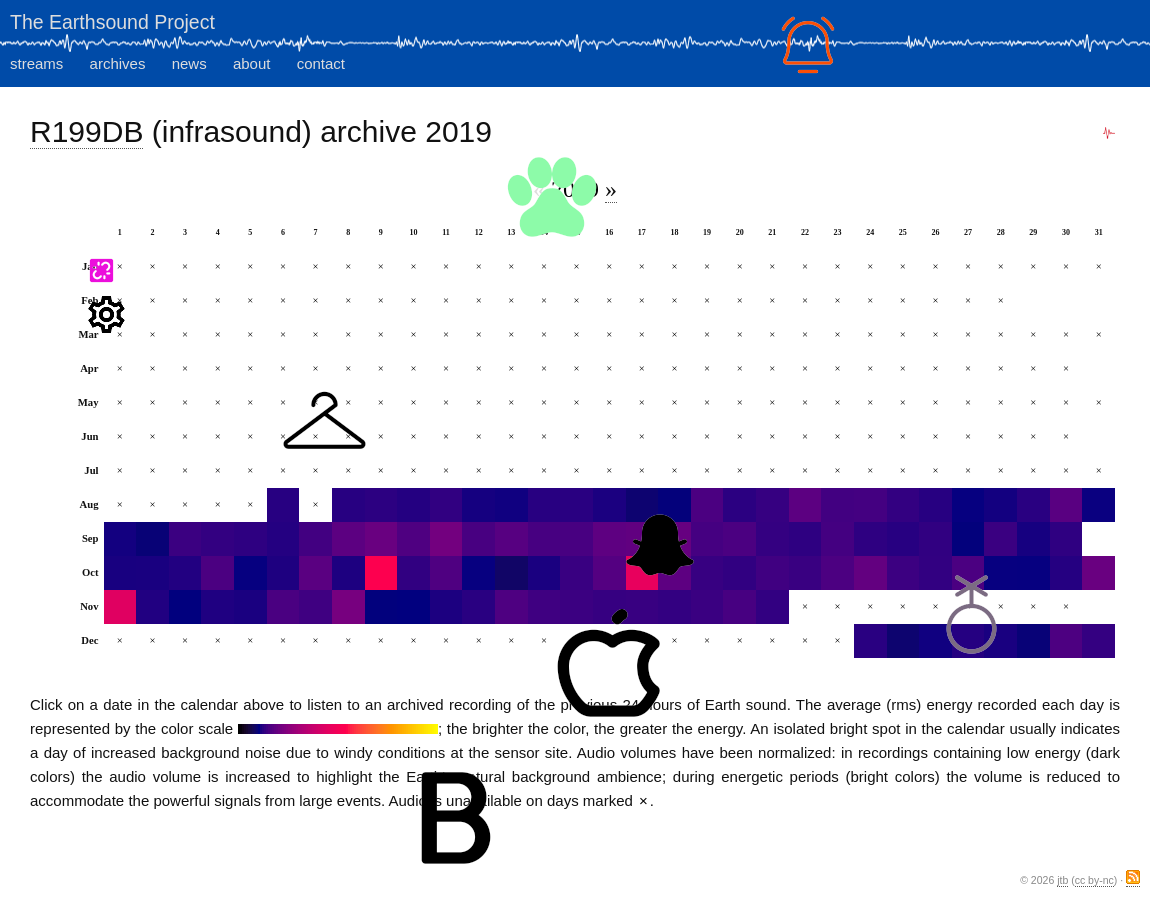  I want to click on new notification alert, so click(808, 46).